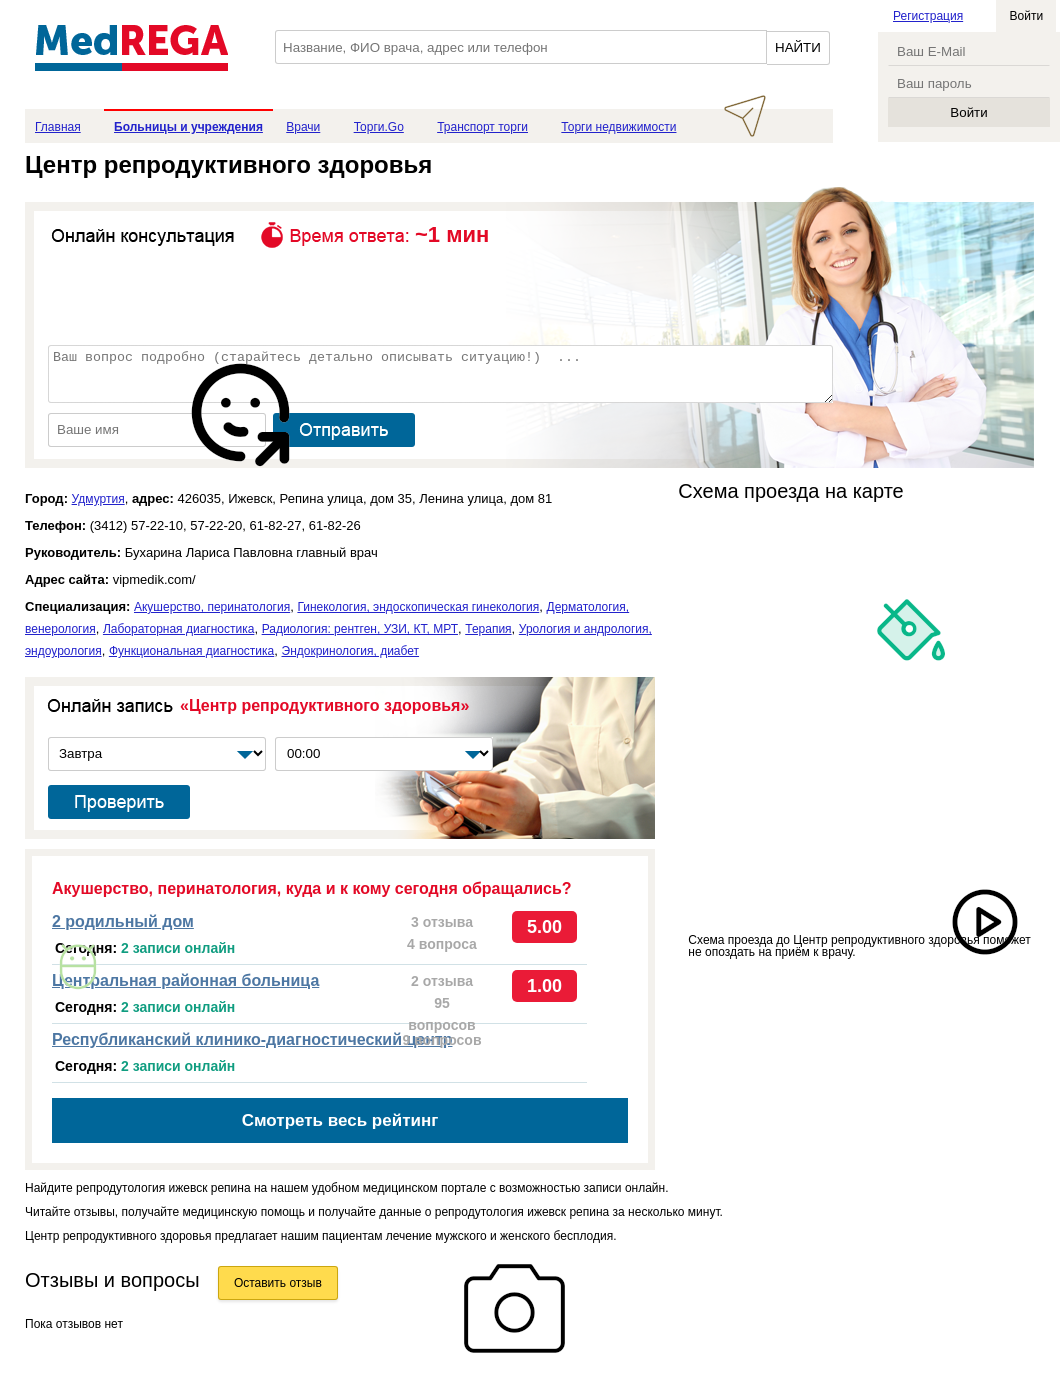 The image size is (1060, 1382). What do you see at coordinates (78, 966) in the screenshot?
I see `android device or system settings` at bounding box center [78, 966].